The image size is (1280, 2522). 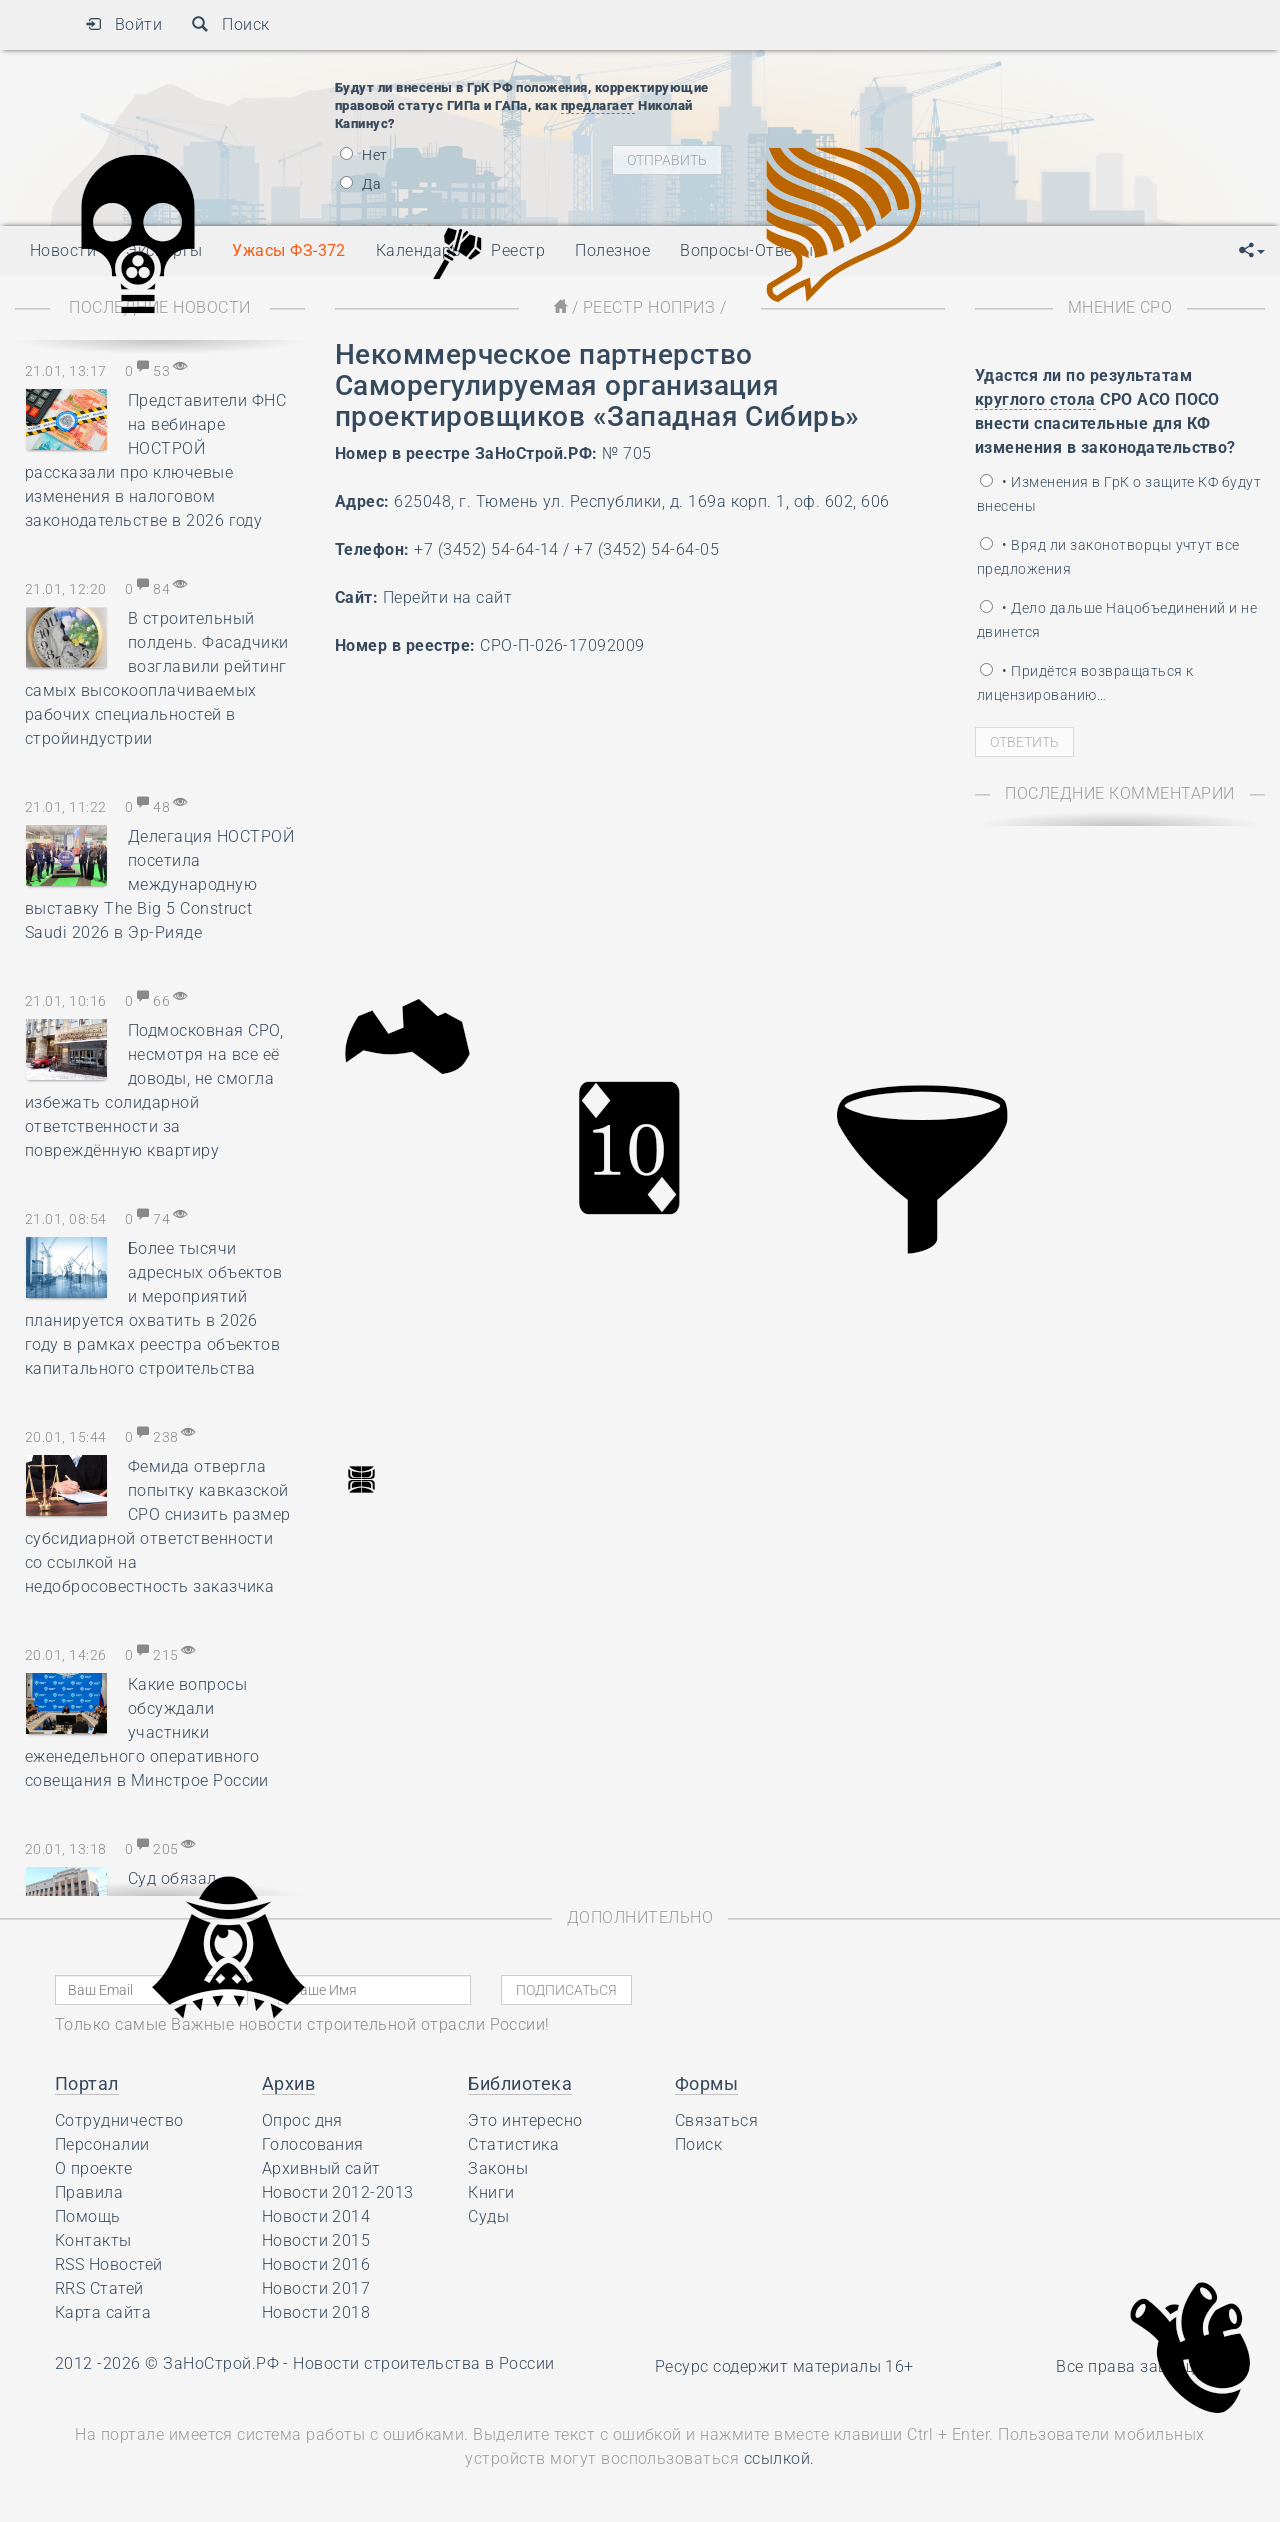 What do you see at coordinates (228, 1954) in the screenshot?
I see `select the cyclops character or creature` at bounding box center [228, 1954].